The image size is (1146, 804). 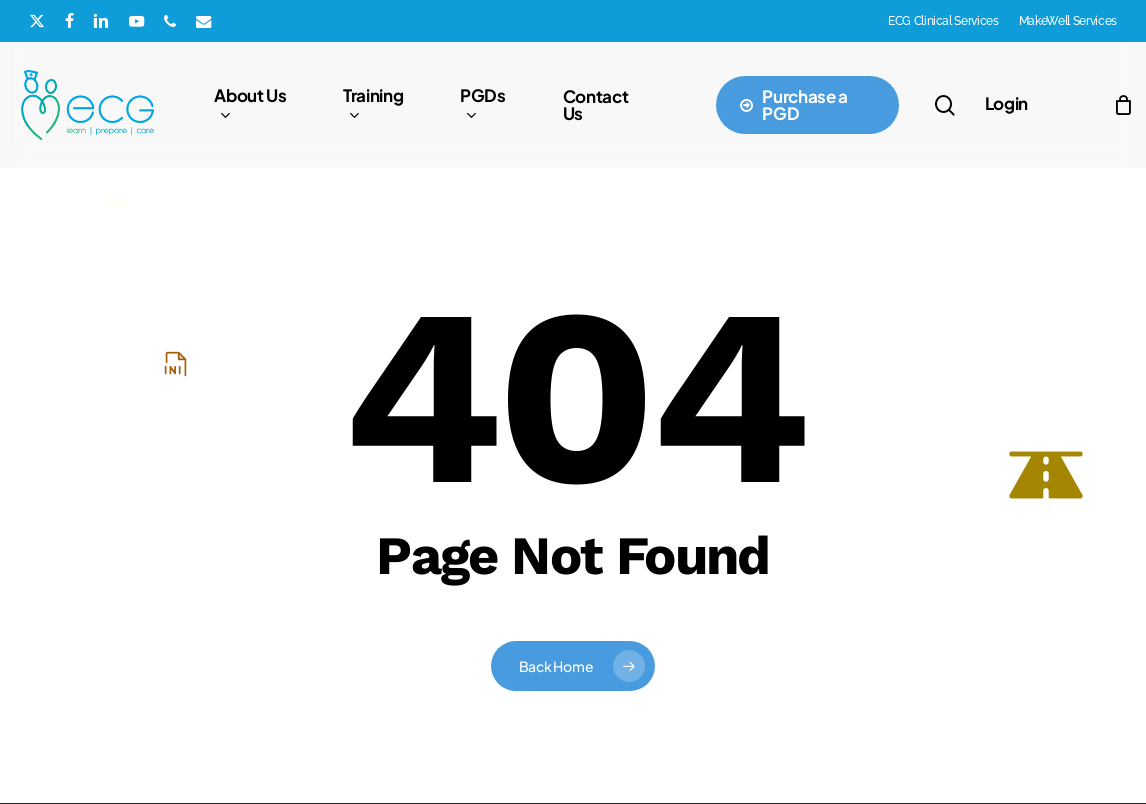 What do you see at coordinates (176, 364) in the screenshot?
I see `view or open an INI configuration file` at bounding box center [176, 364].